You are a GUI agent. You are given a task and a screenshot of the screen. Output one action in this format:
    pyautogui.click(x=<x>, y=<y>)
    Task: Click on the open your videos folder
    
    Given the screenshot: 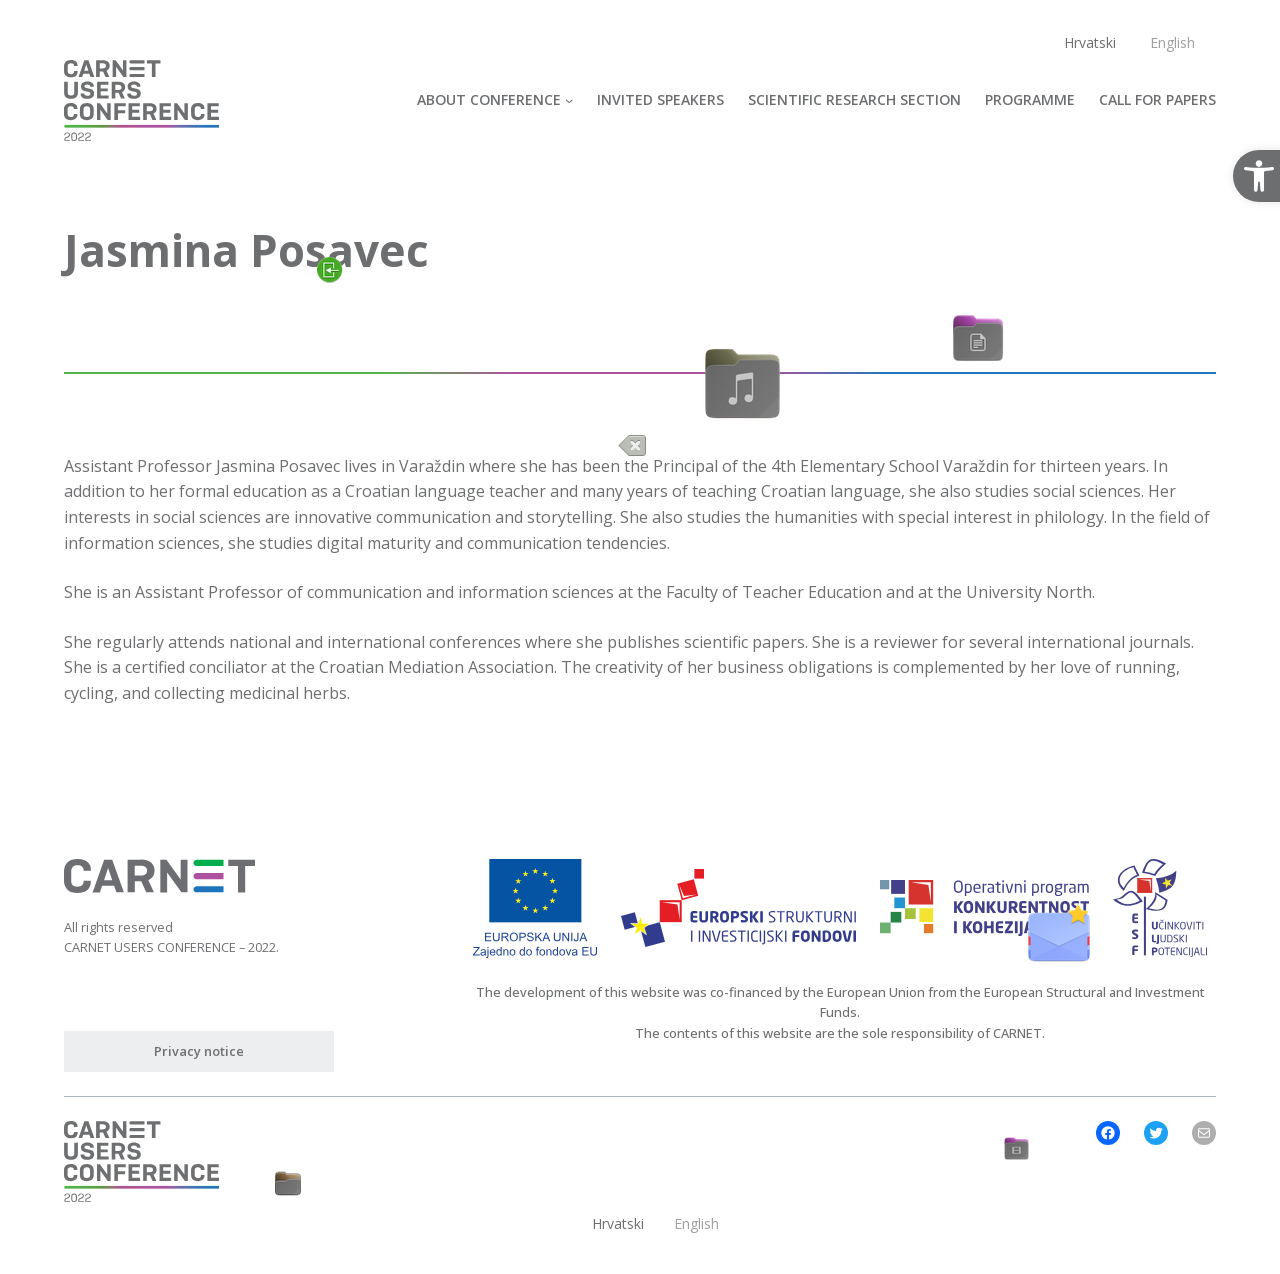 What is the action you would take?
    pyautogui.click(x=1016, y=1148)
    